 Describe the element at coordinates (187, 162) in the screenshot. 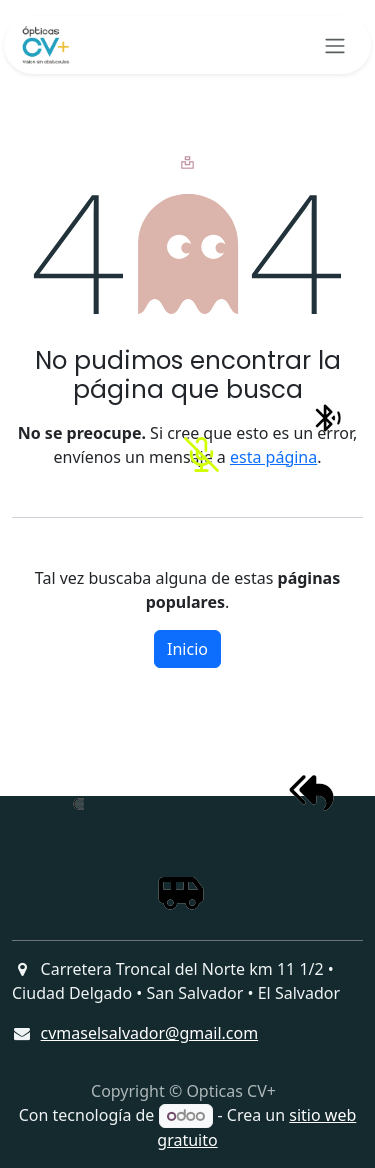

I see `access unsplash photo library` at that location.